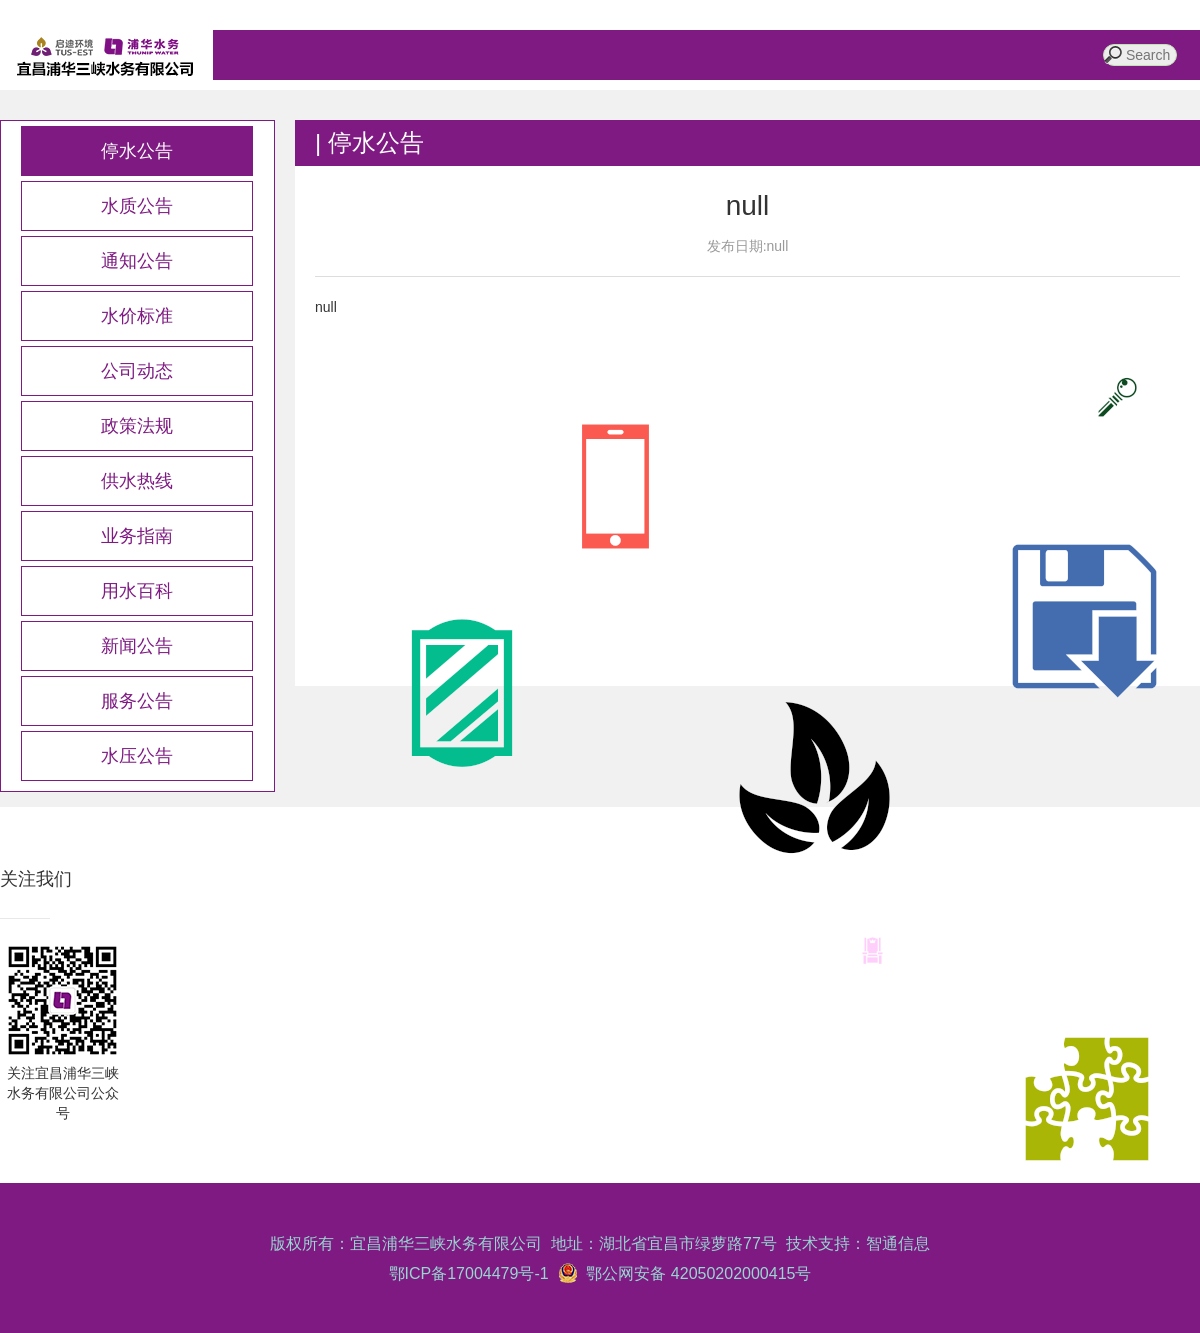 This screenshot has height=1333, width=1200. What do you see at coordinates (1084, 616) in the screenshot?
I see `load a saved game or file` at bounding box center [1084, 616].